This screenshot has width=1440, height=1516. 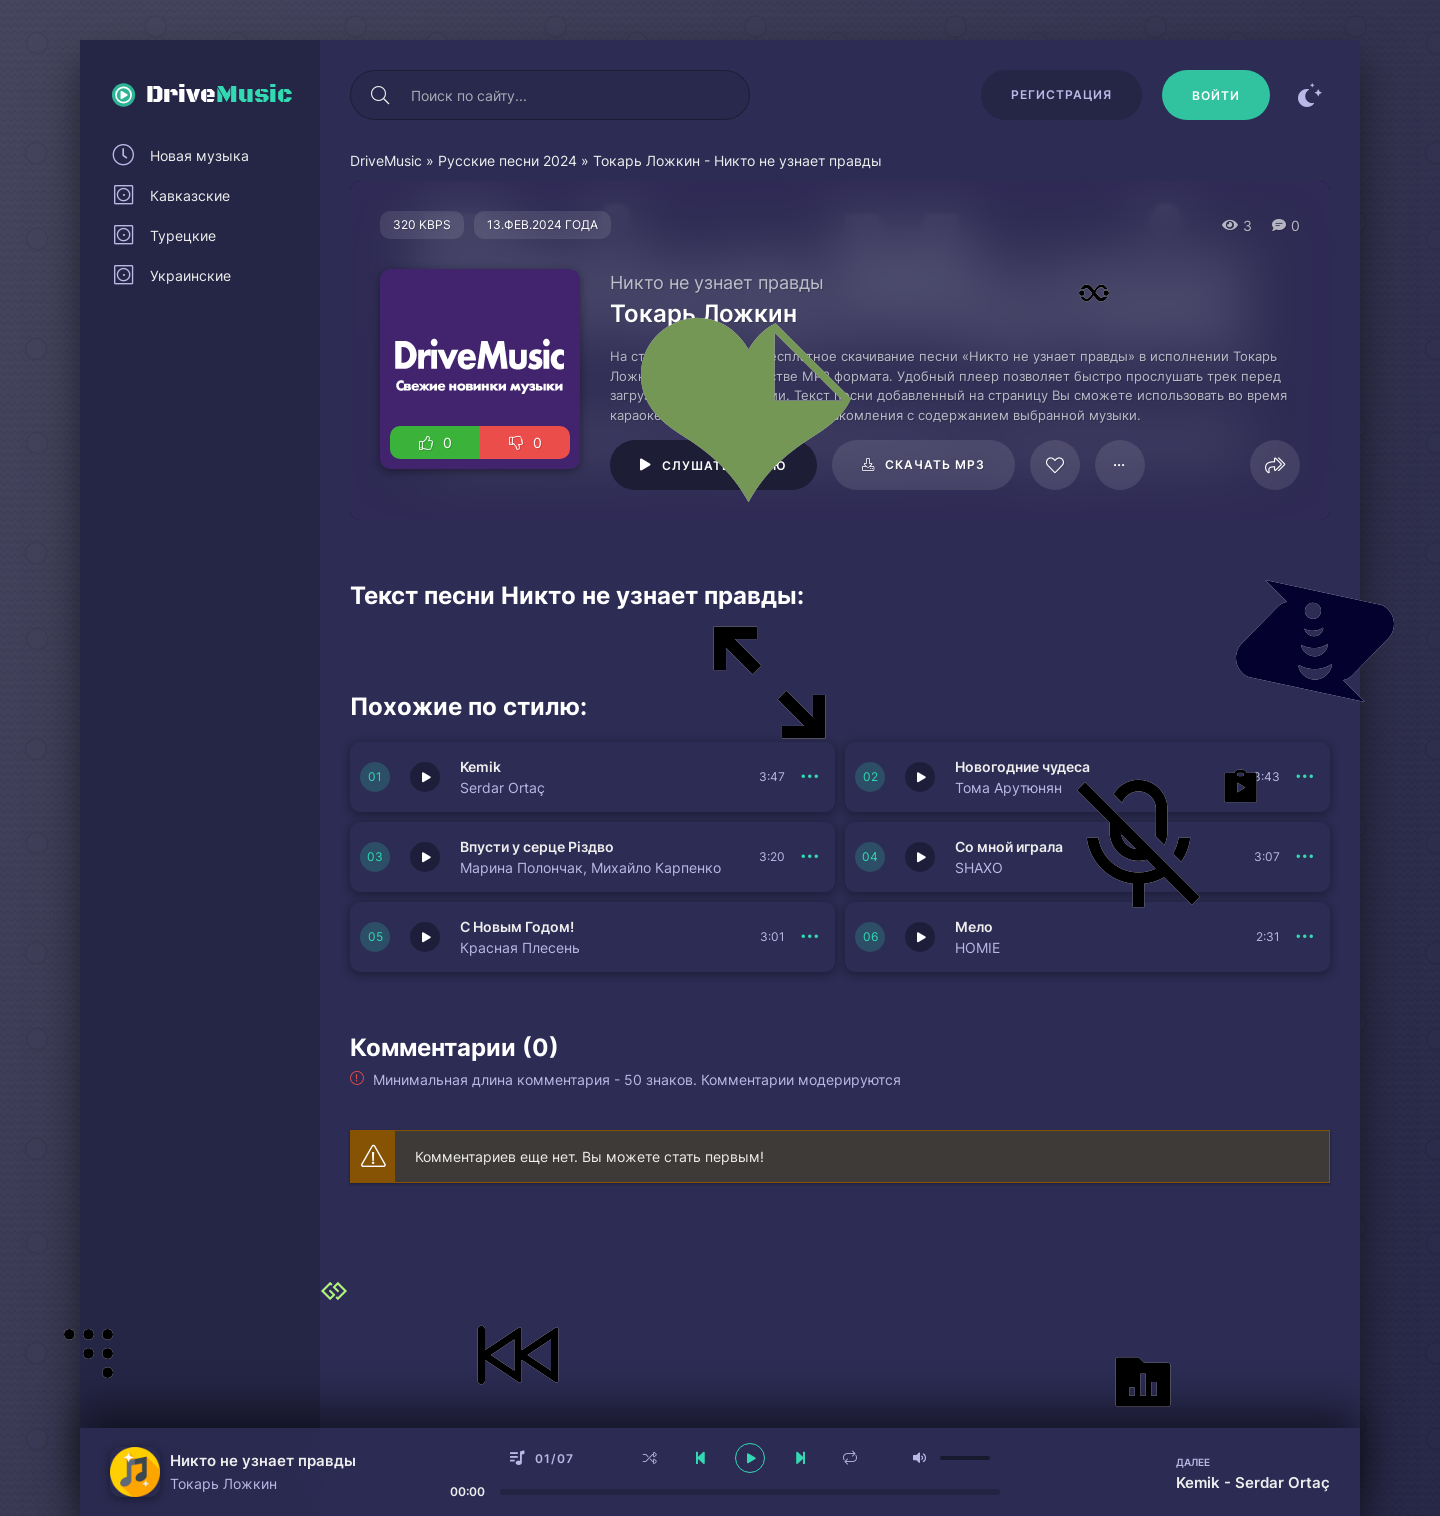 I want to click on open the Boost mobile app, so click(x=1315, y=641).